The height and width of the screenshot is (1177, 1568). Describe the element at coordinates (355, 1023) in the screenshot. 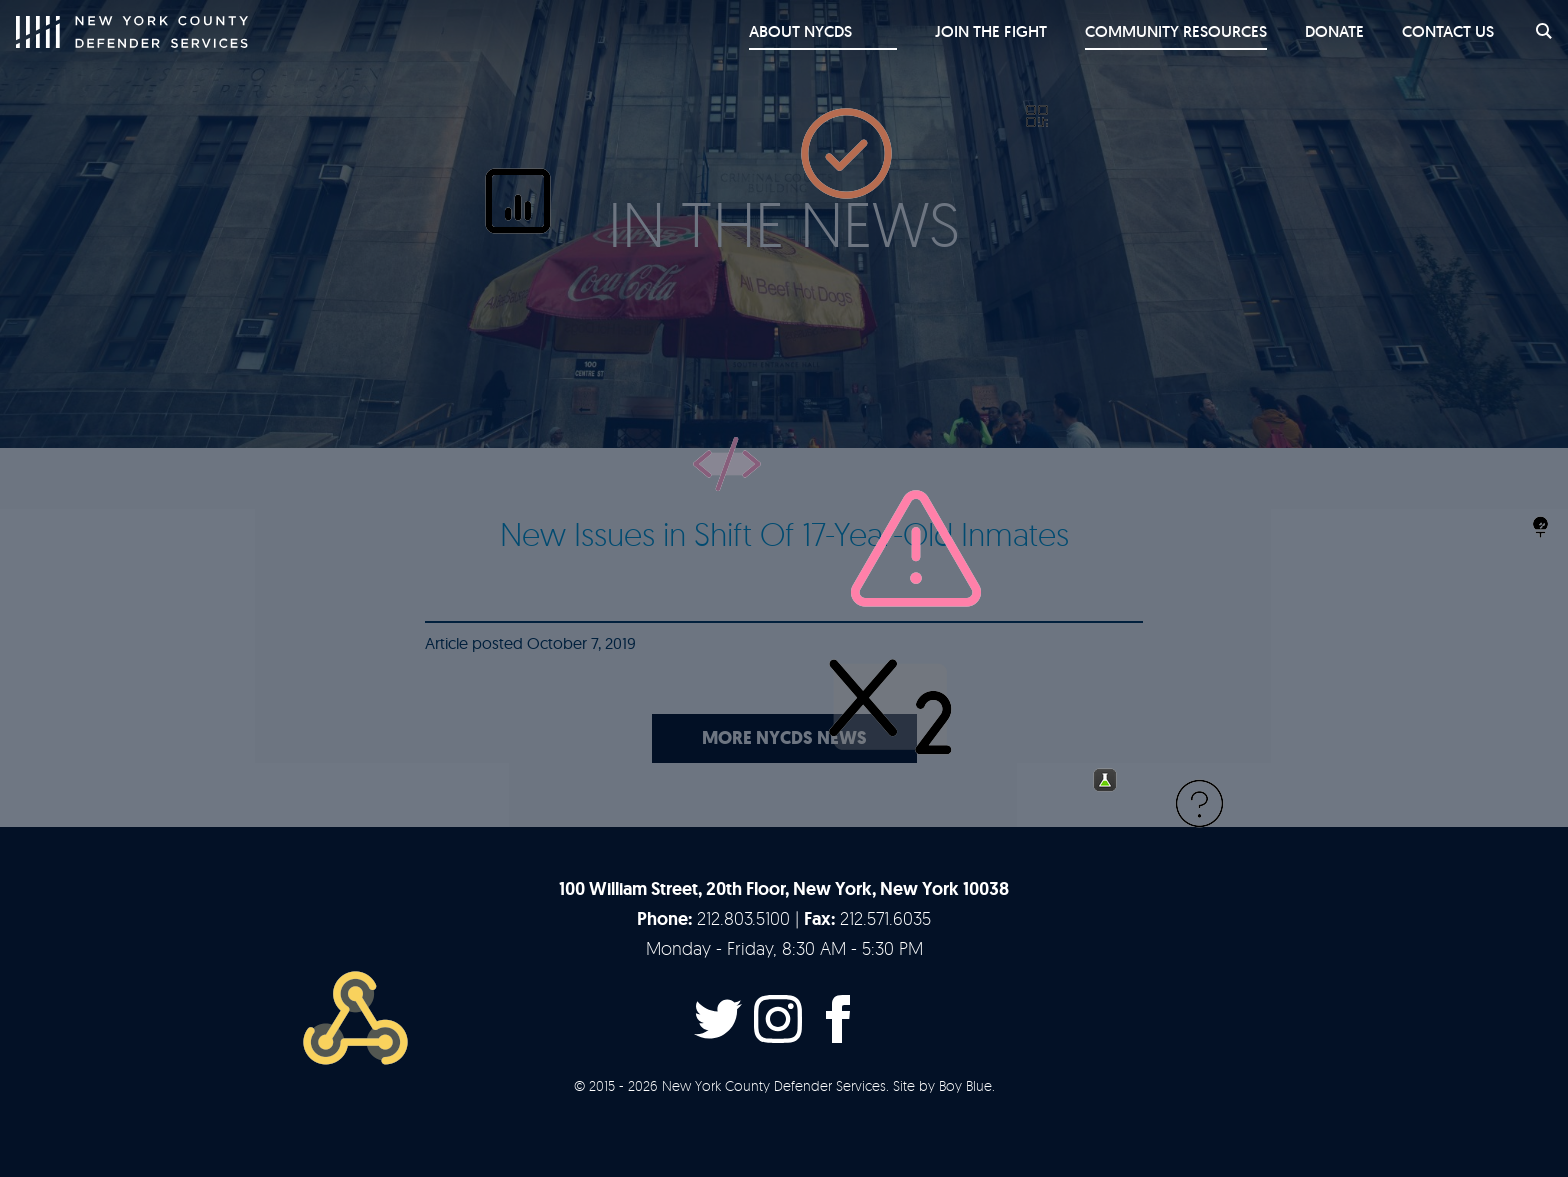

I see `configure webhook integrations` at that location.